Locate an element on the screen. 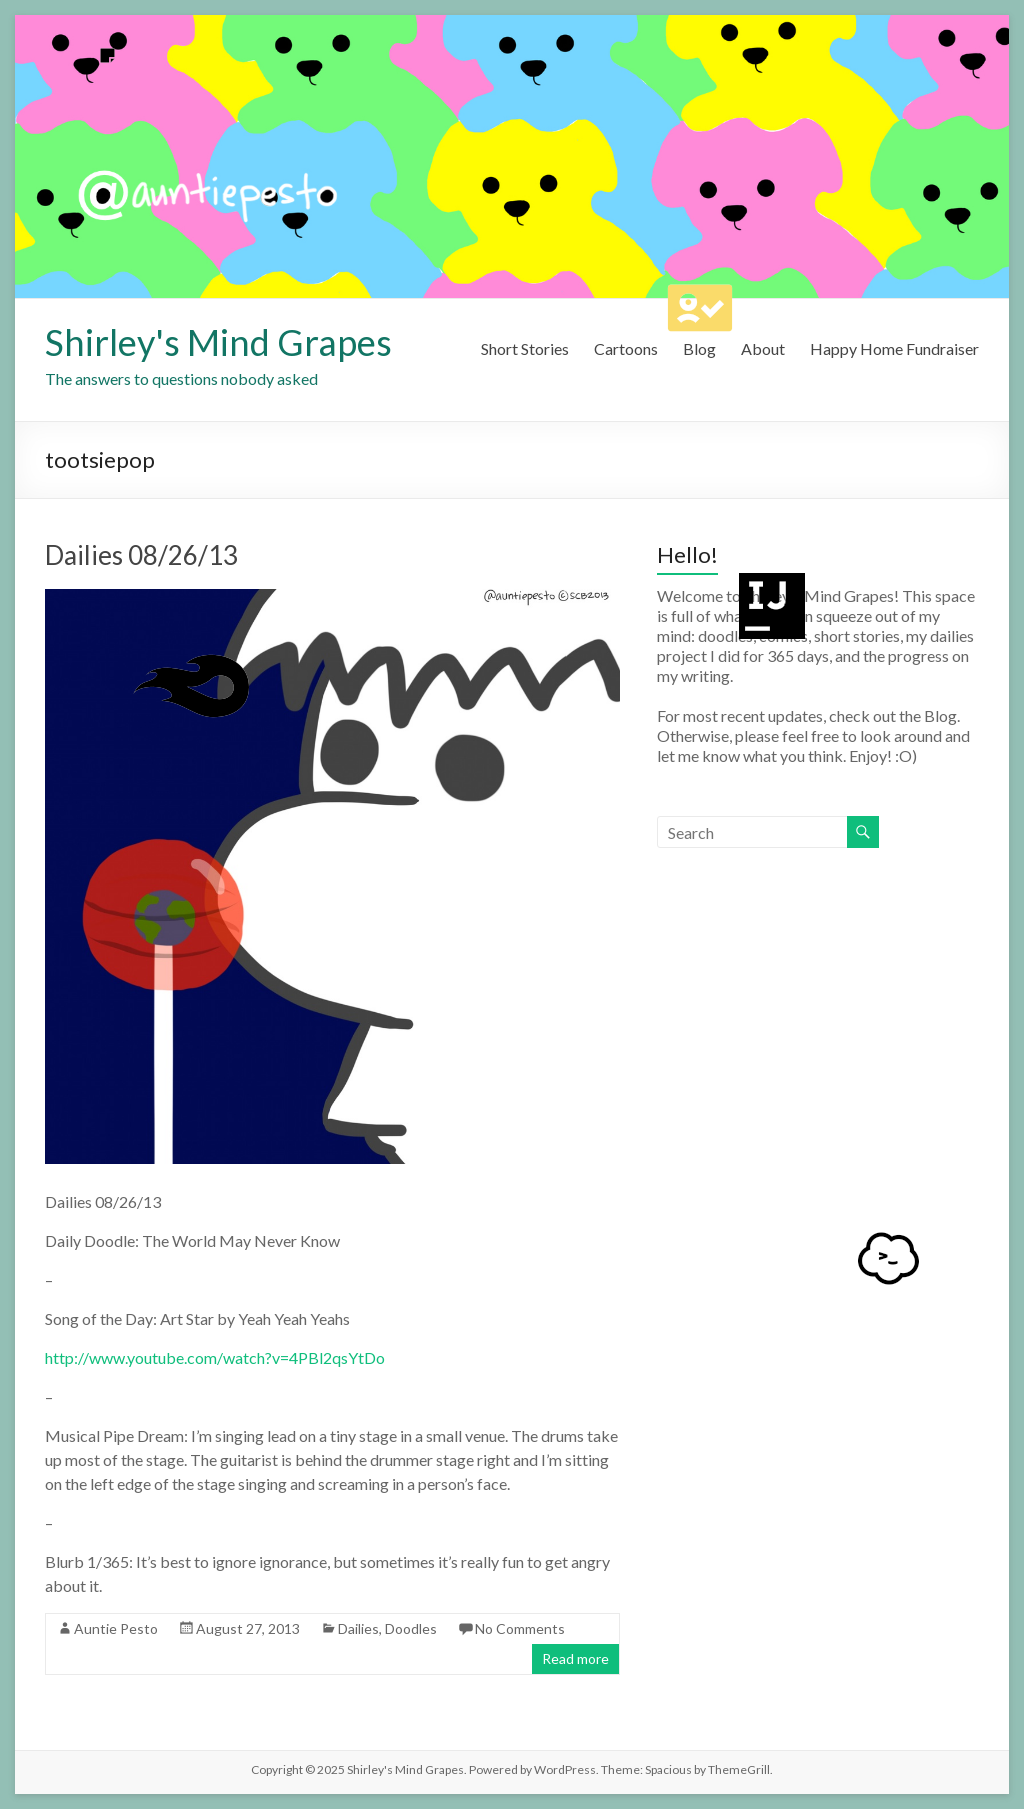  open MediaFire cloud storage is located at coordinates (191, 686).